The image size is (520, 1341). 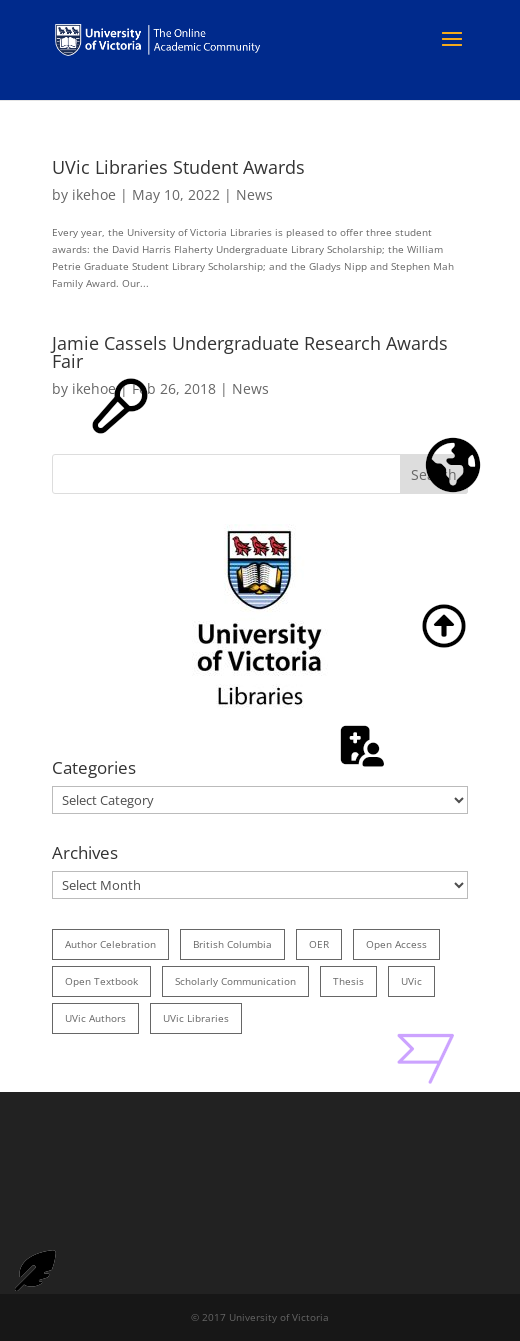 What do you see at coordinates (360, 745) in the screenshot?
I see `view patient profile or medical records` at bounding box center [360, 745].